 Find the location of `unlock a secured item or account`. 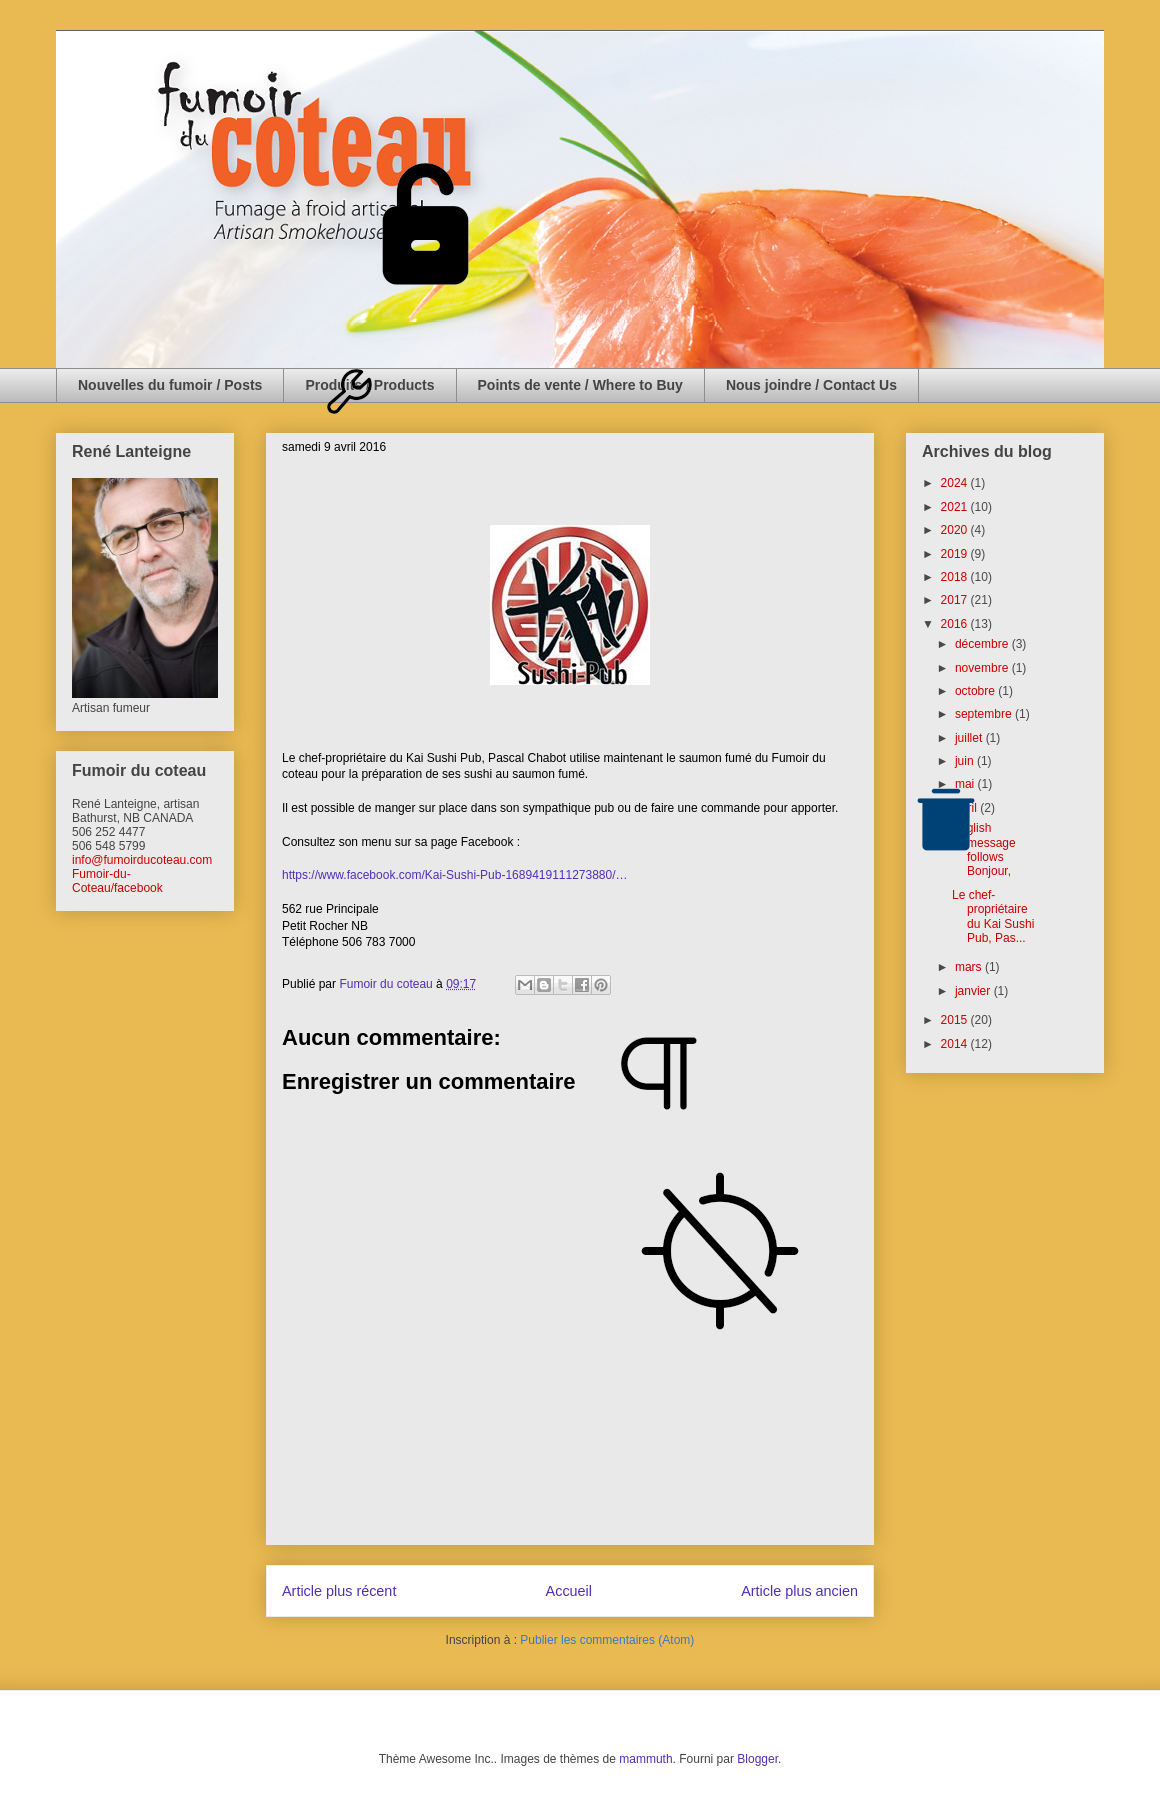

unlock a secured item or account is located at coordinates (425, 227).